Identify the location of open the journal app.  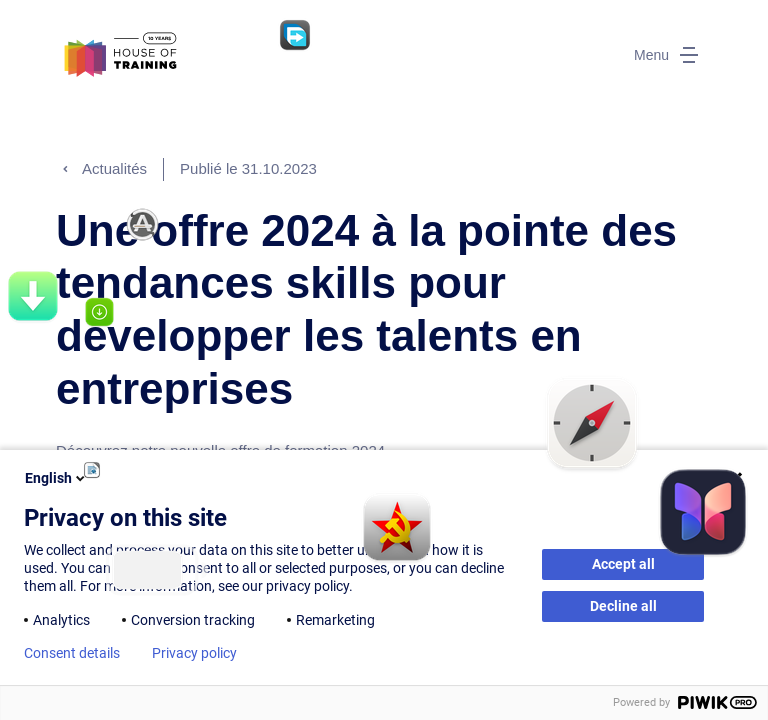
(703, 512).